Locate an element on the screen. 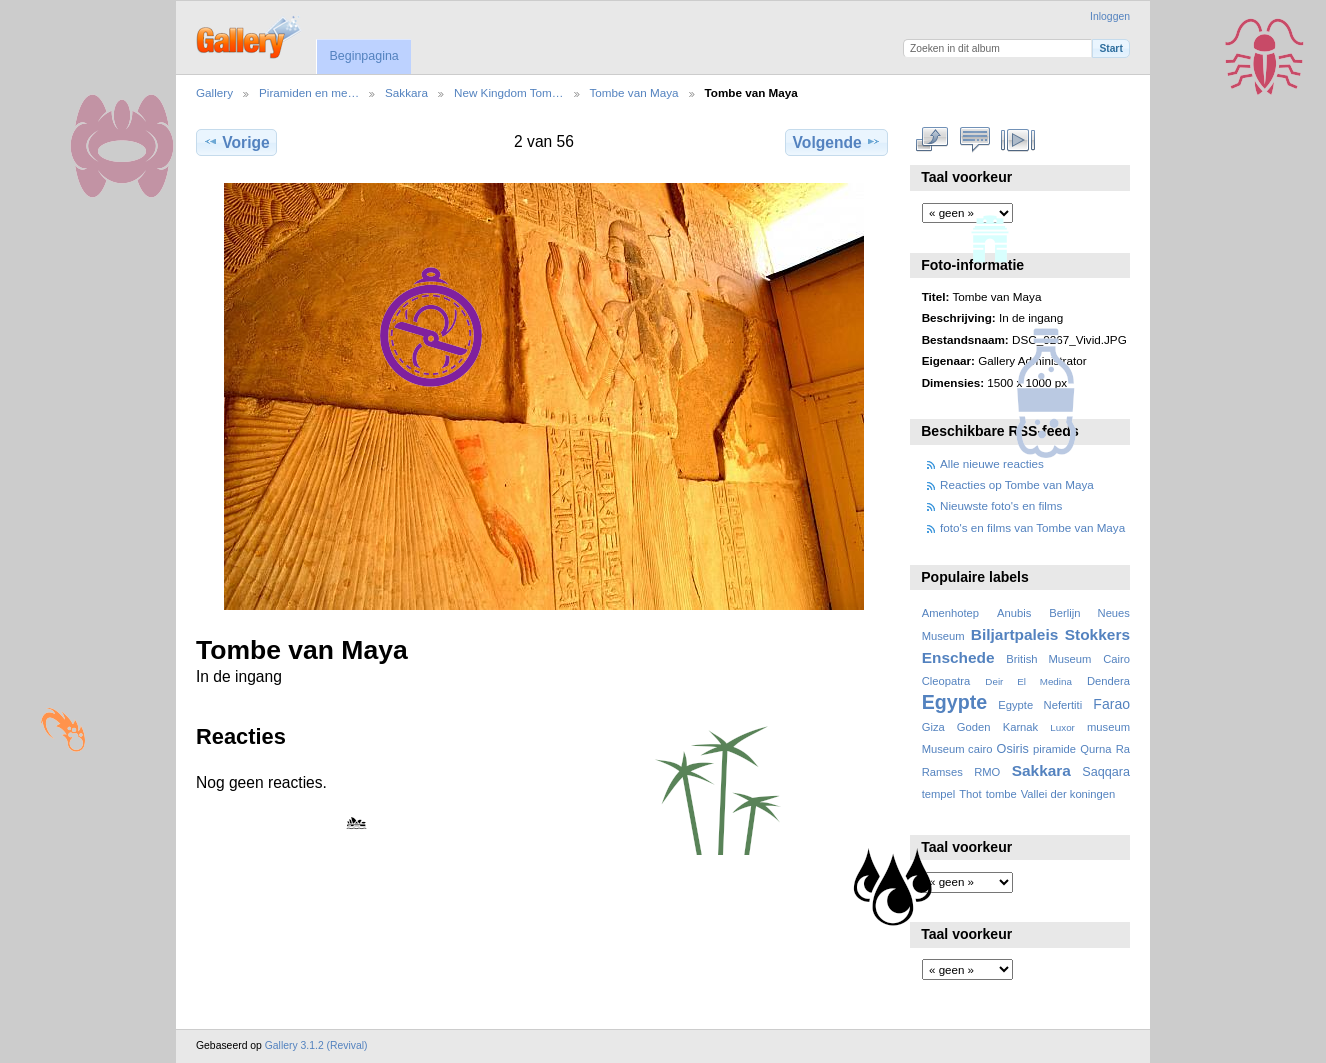 Image resolution: width=1326 pixels, height=1063 pixels. view sydney opera house landmark information is located at coordinates (356, 821).